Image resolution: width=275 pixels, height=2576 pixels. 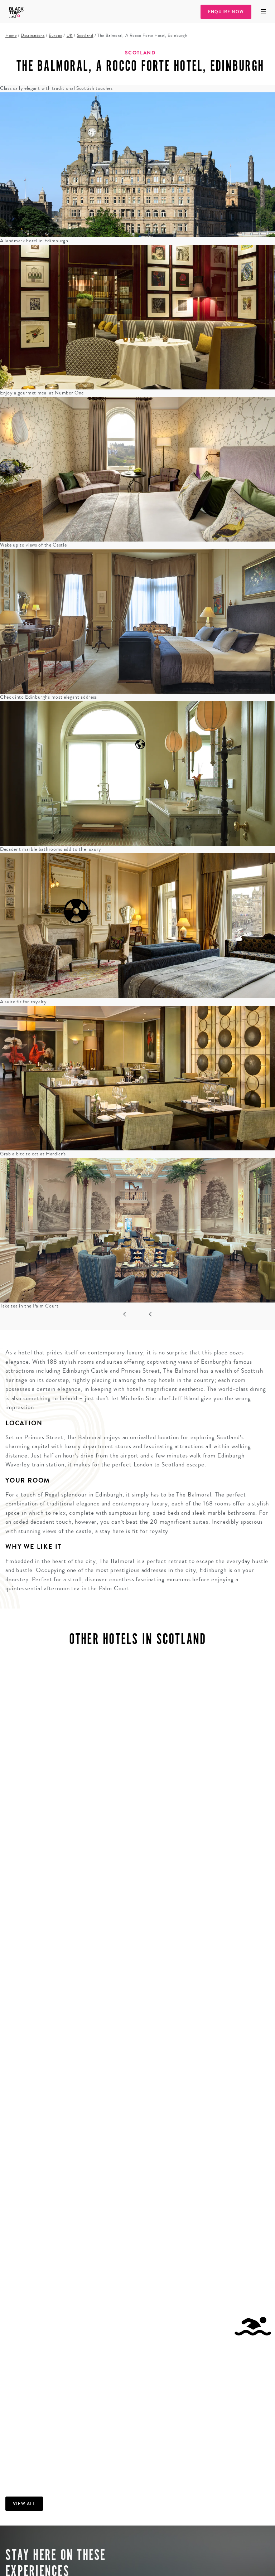 What do you see at coordinates (76, 911) in the screenshot?
I see `indicates hazardous or radioactive content warning` at bounding box center [76, 911].